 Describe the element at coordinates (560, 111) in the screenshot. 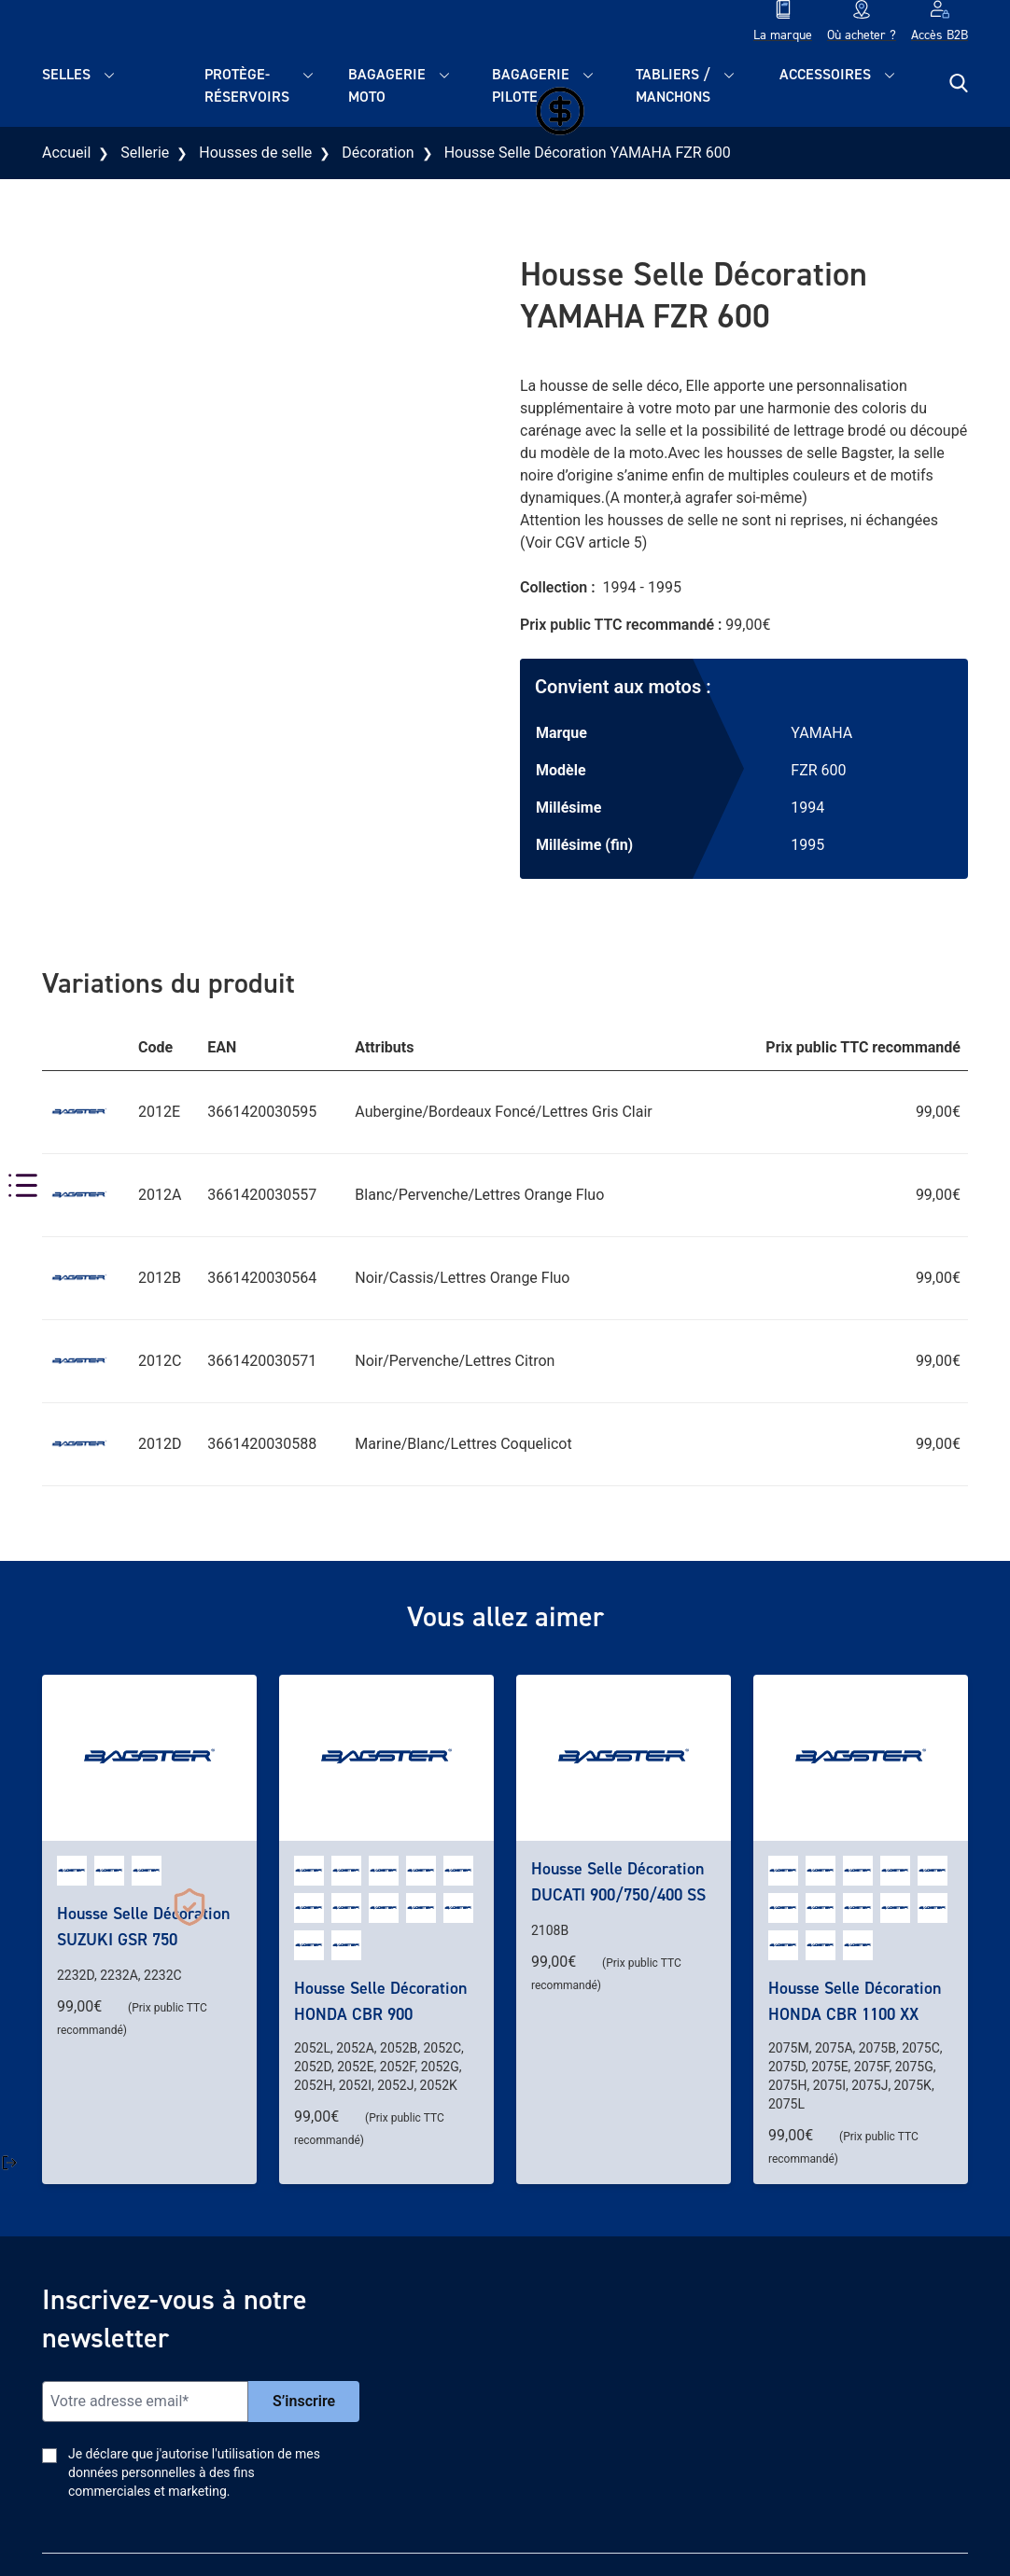

I see `view account balance or payment options` at that location.